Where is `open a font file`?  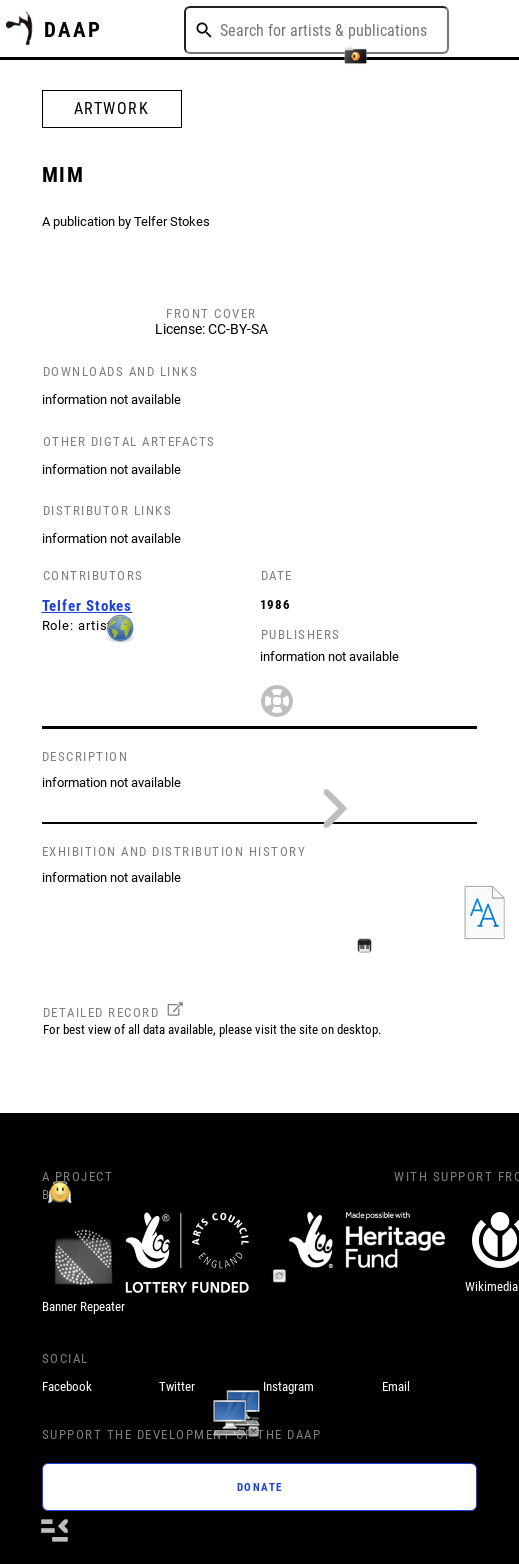 open a font file is located at coordinates (484, 912).